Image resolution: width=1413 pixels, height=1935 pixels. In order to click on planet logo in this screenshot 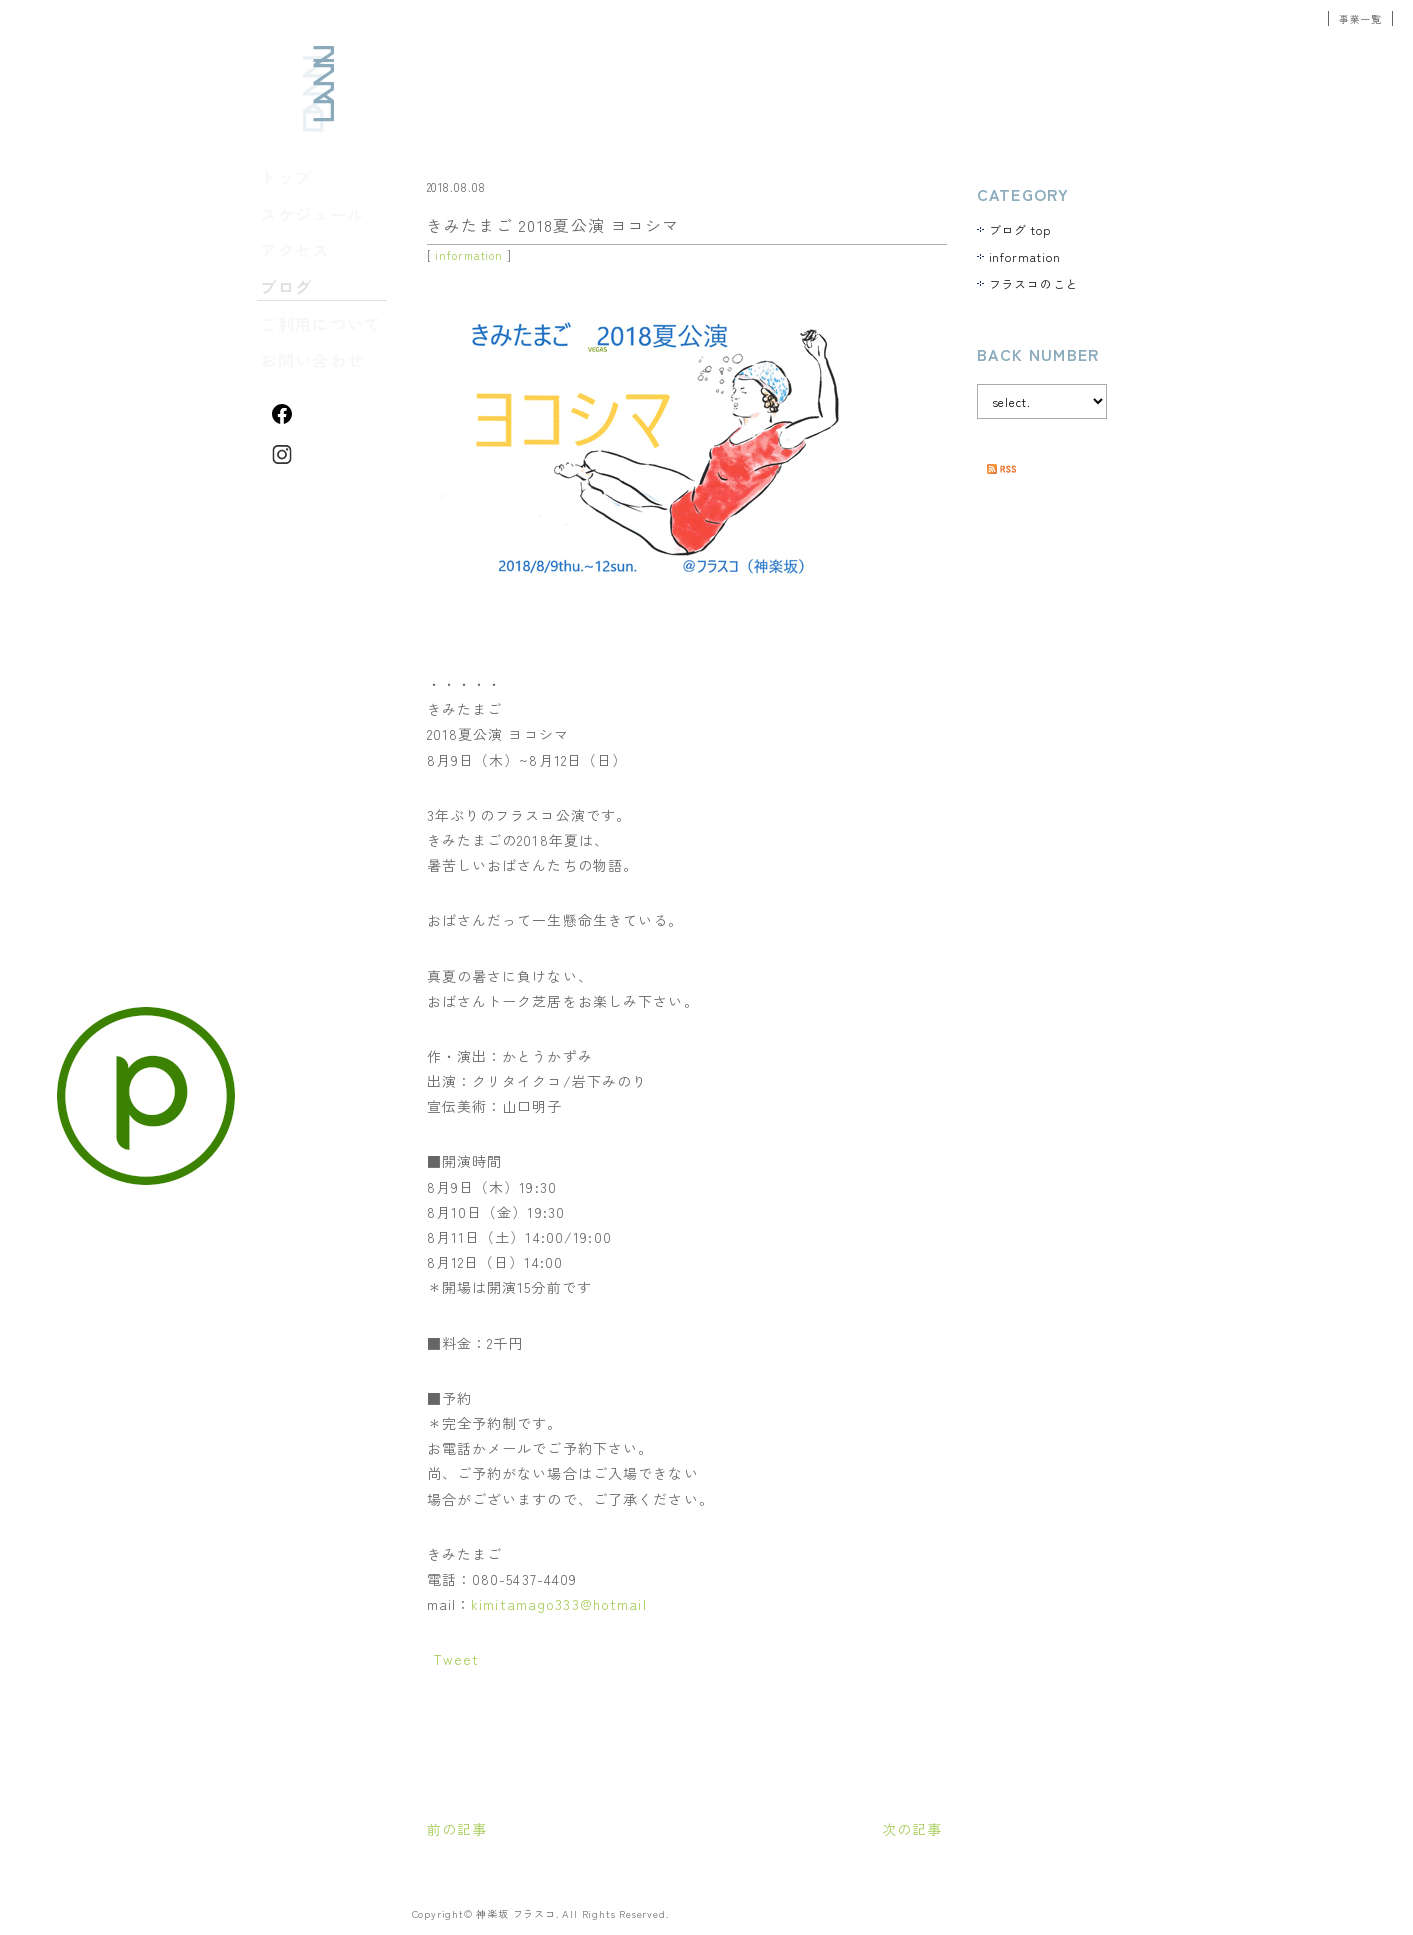, I will do `click(146, 1096)`.